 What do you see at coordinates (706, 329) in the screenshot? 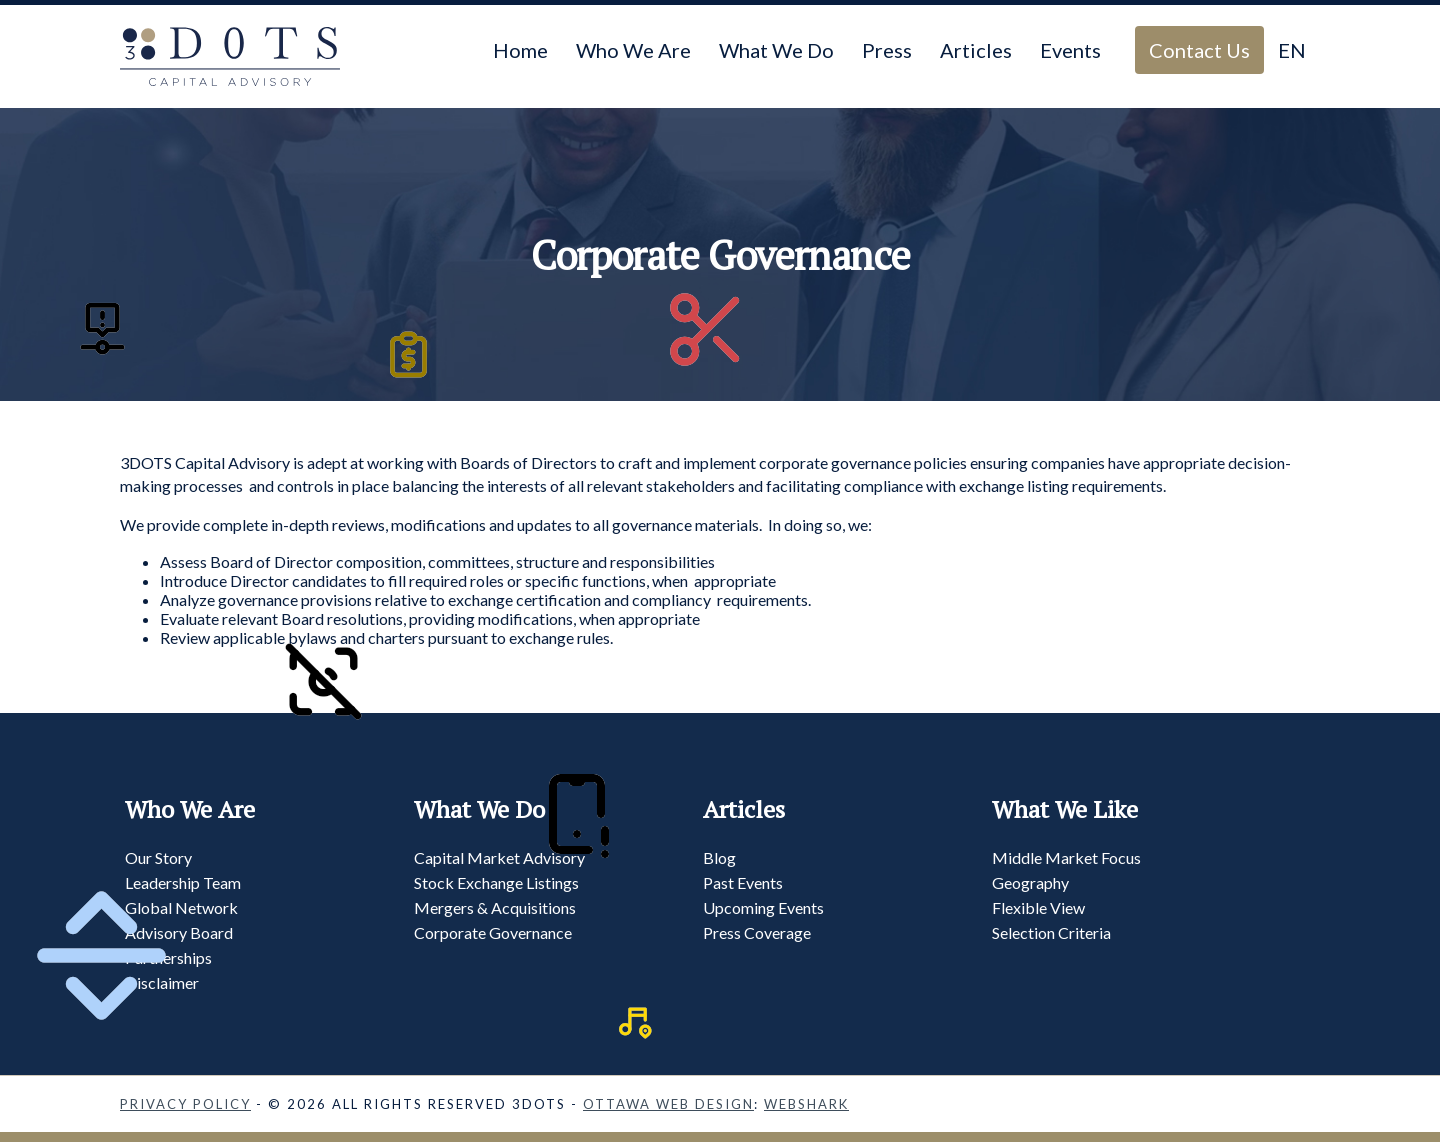
I see `cut selected content` at bounding box center [706, 329].